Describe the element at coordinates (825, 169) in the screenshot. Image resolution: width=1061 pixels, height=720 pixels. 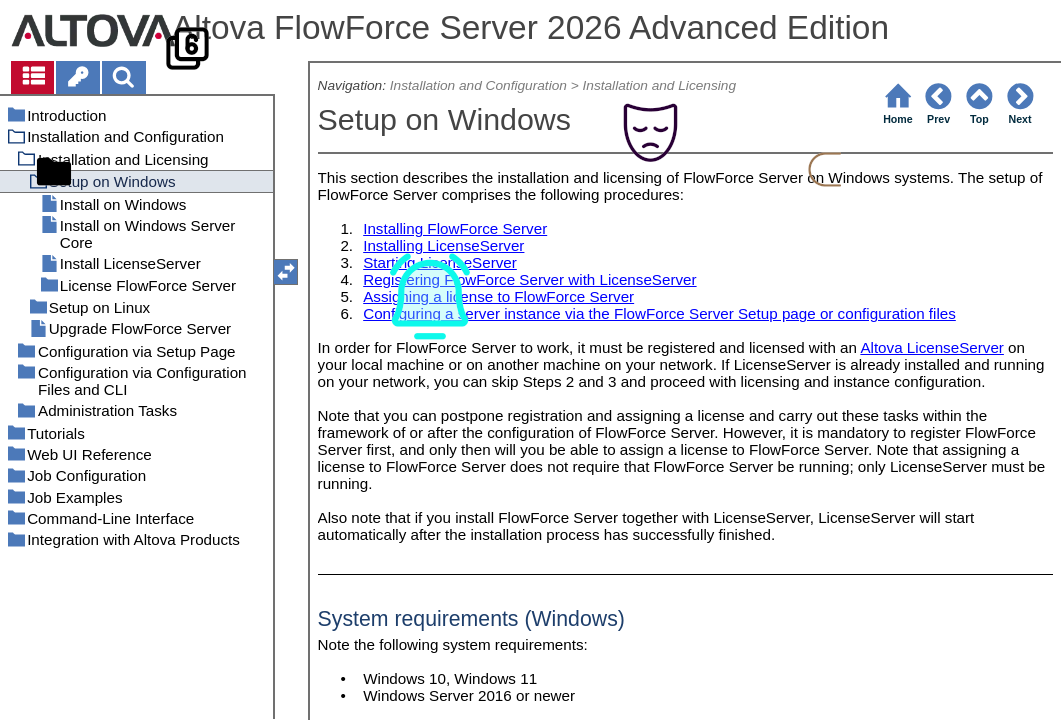
I see `indicates a proper subset relationship in mathematical notation` at that location.